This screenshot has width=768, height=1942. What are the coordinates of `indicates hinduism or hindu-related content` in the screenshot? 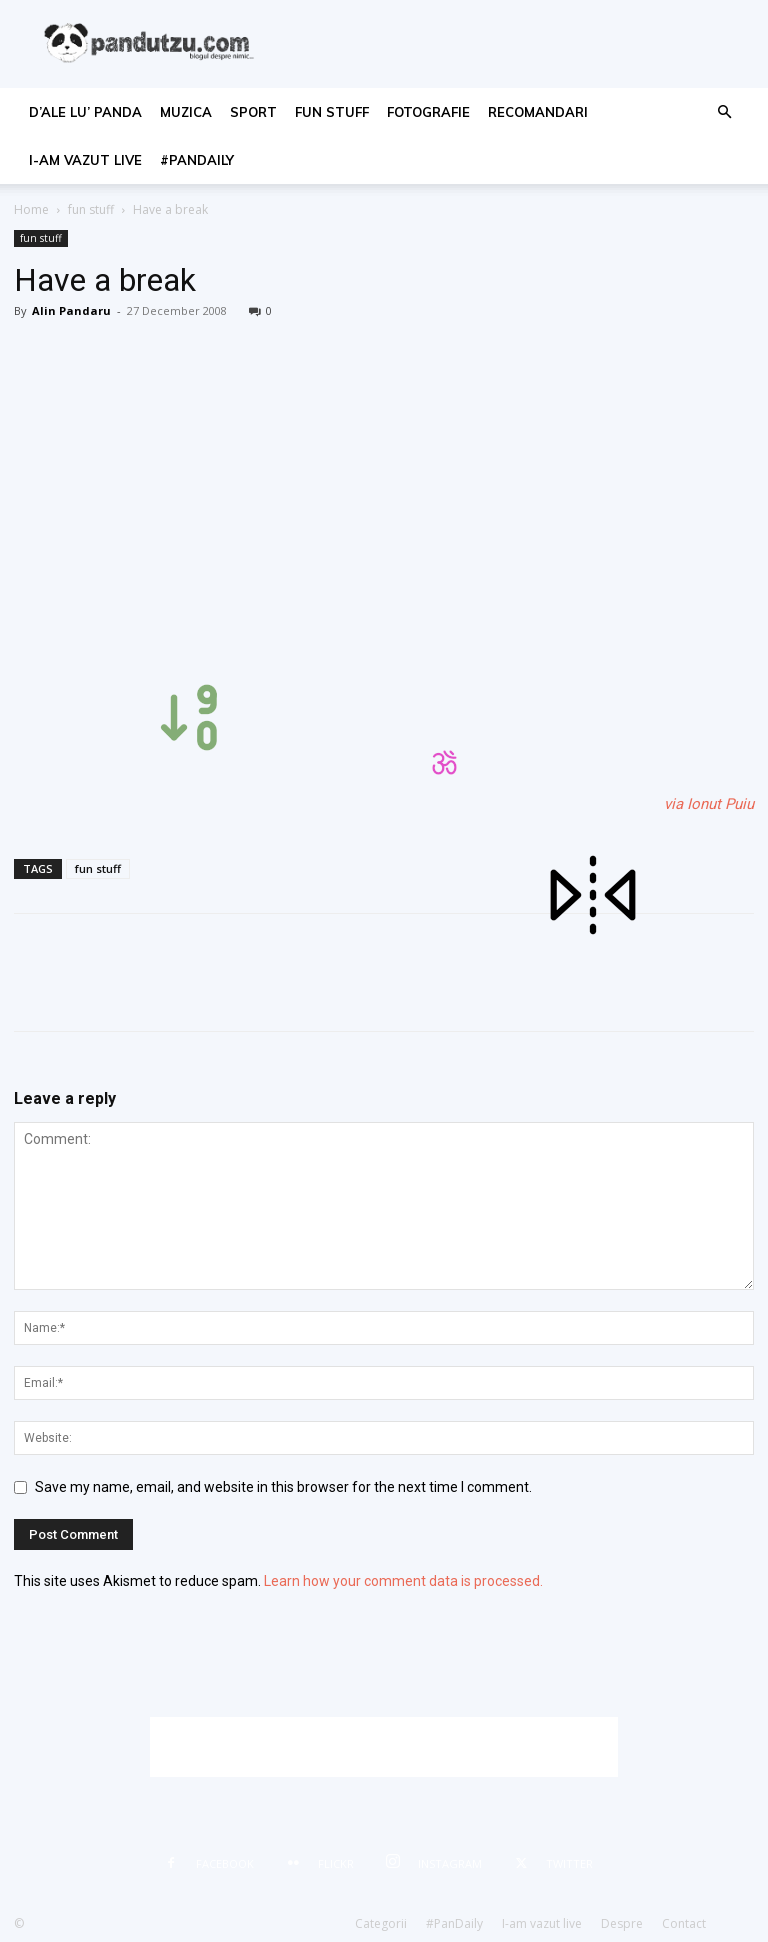 It's located at (444, 762).